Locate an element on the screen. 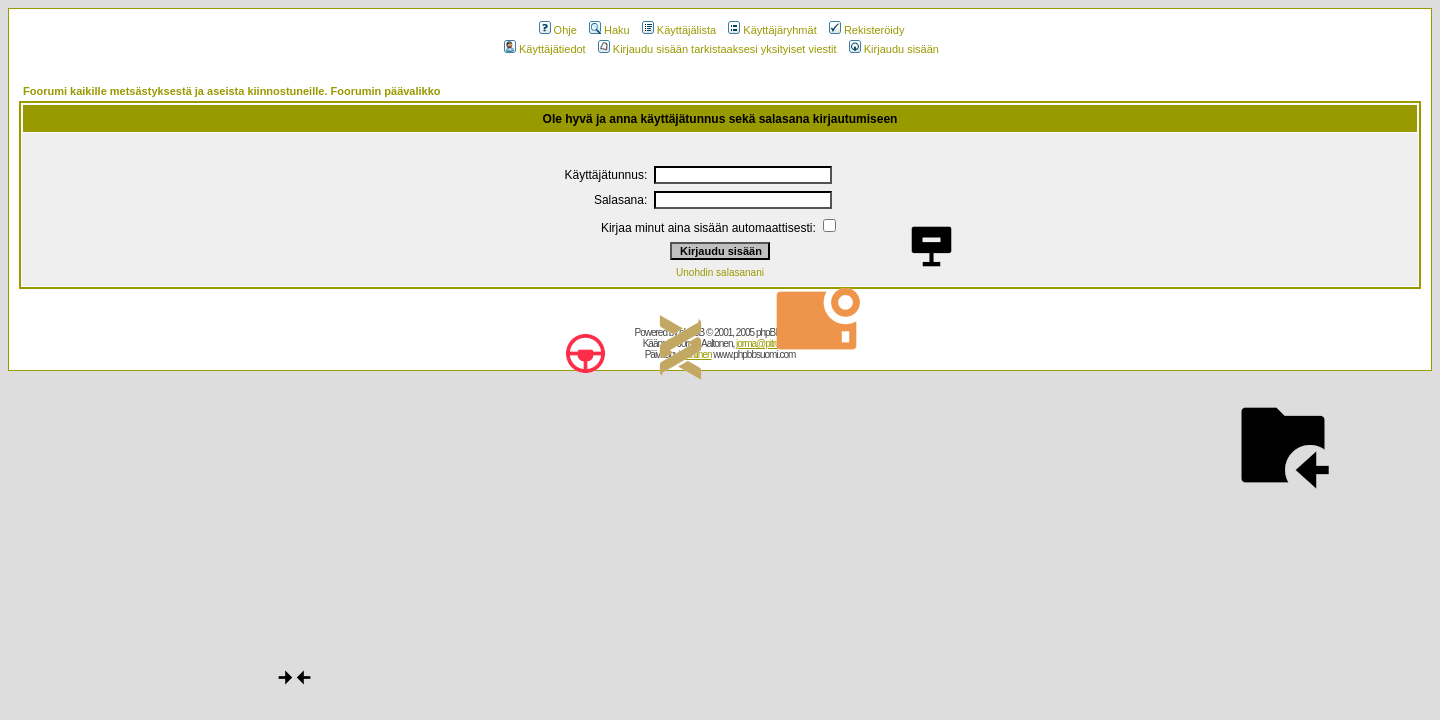 This screenshot has height=720, width=1440. helix brand logo is located at coordinates (680, 347).